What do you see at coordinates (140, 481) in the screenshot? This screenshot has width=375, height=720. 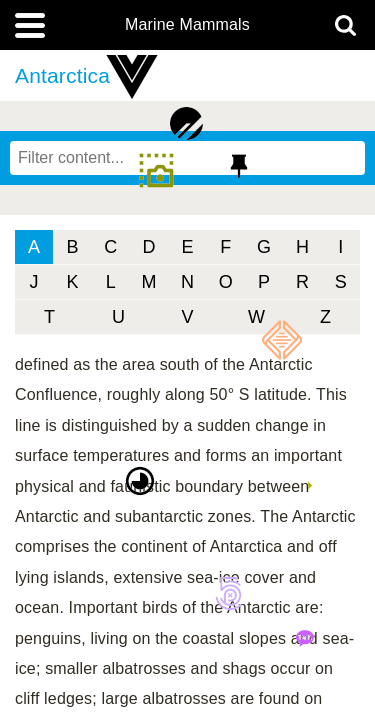 I see `indicates 75% progress complete` at bounding box center [140, 481].